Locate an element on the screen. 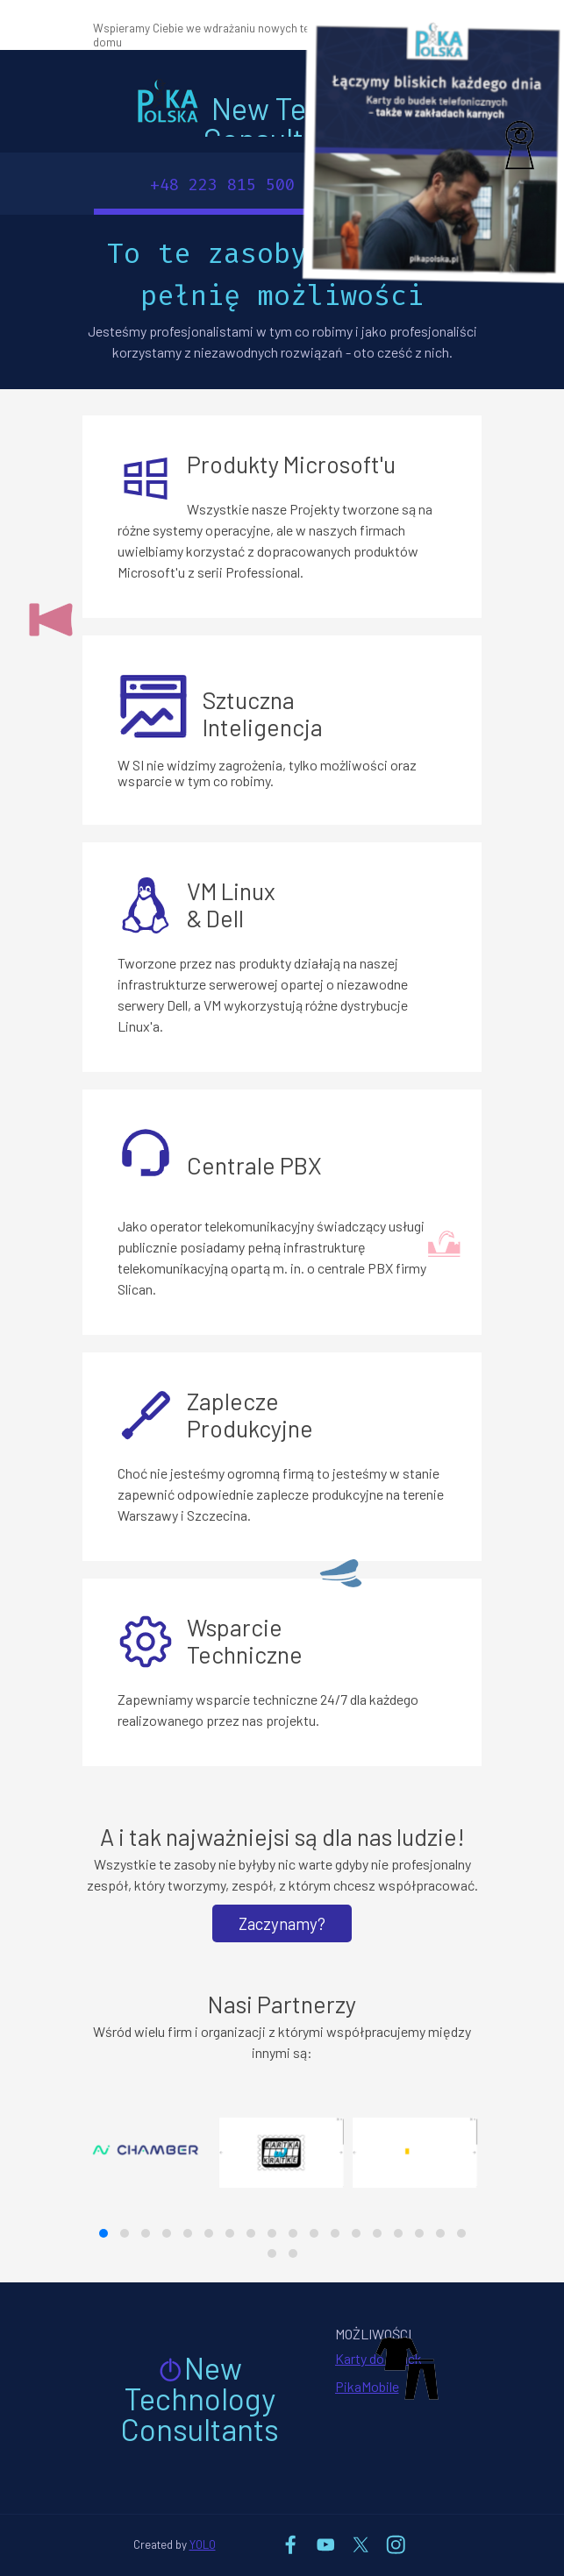  launch trench assault game mode is located at coordinates (444, 1241).